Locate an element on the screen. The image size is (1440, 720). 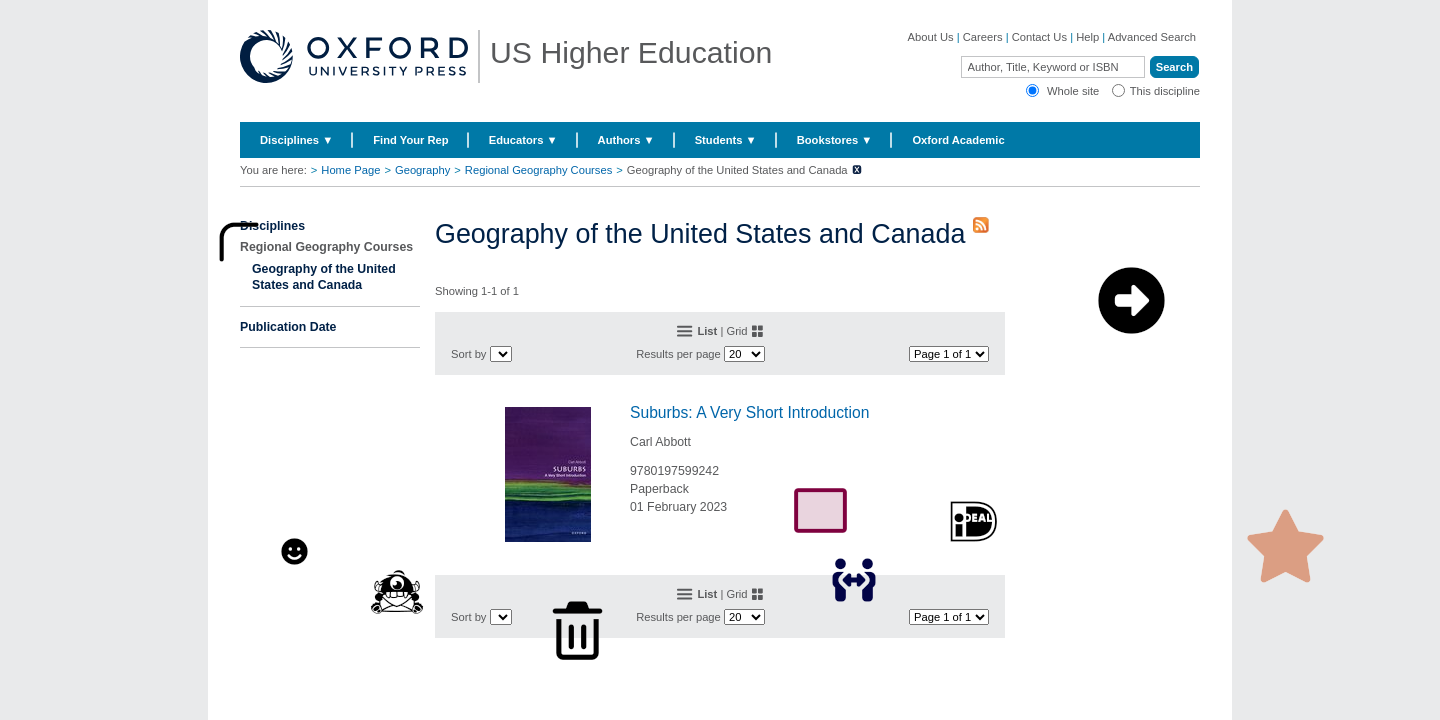
pay with iDEAL payment method is located at coordinates (973, 521).